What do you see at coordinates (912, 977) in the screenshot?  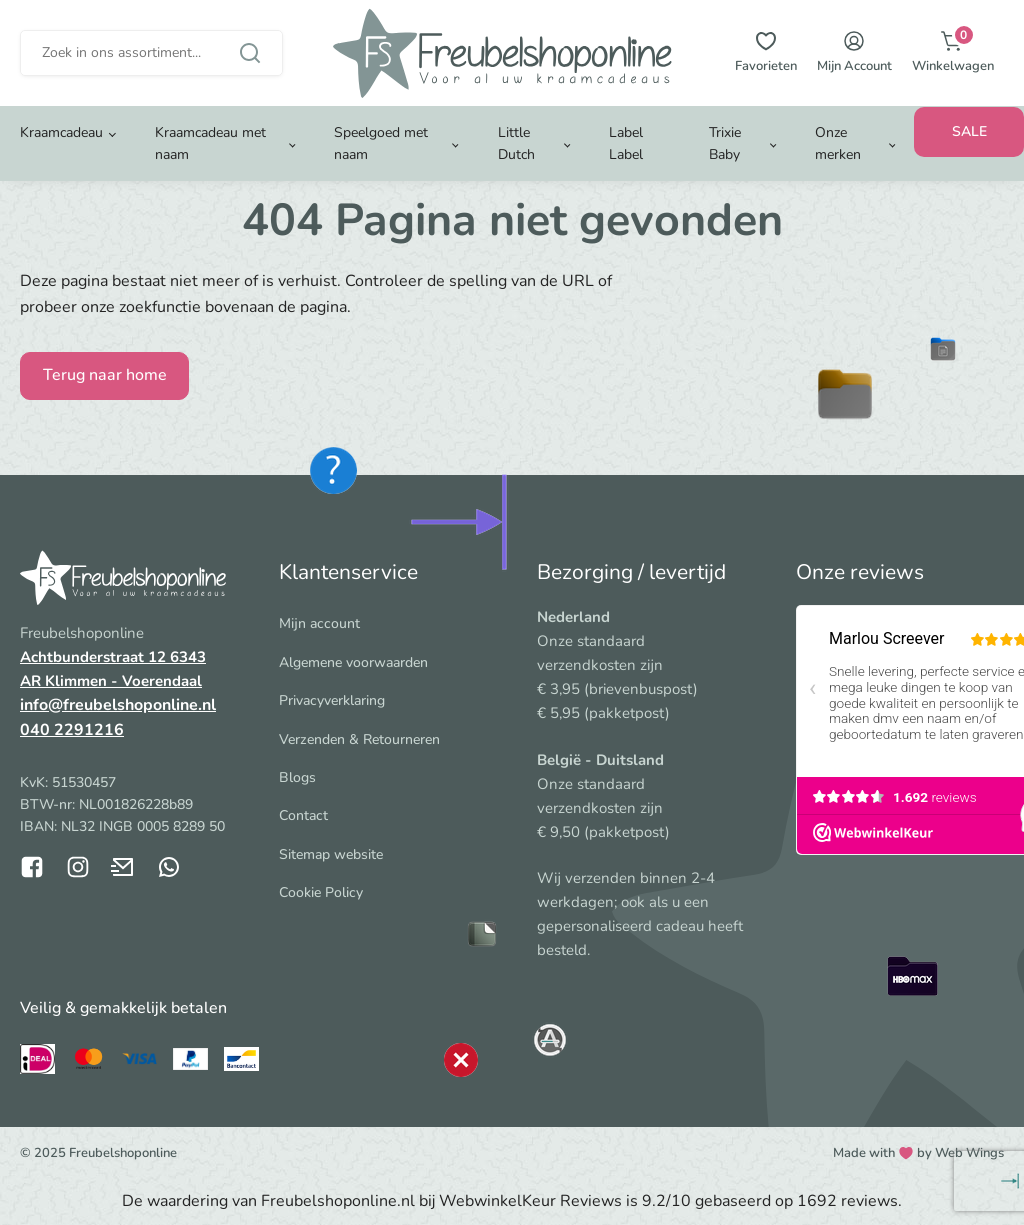 I see `open folder containing HBO Max content` at bounding box center [912, 977].